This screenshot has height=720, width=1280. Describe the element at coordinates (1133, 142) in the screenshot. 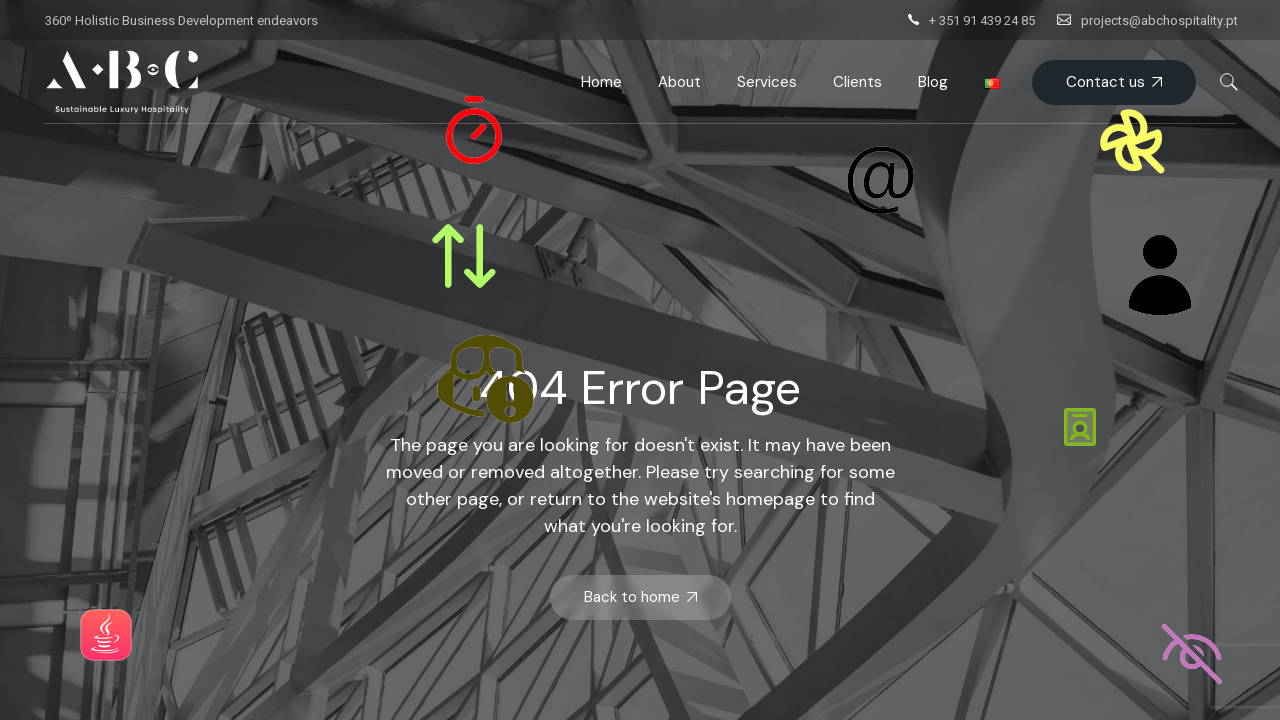

I see `decorative or playful element indicating a fun feature` at that location.